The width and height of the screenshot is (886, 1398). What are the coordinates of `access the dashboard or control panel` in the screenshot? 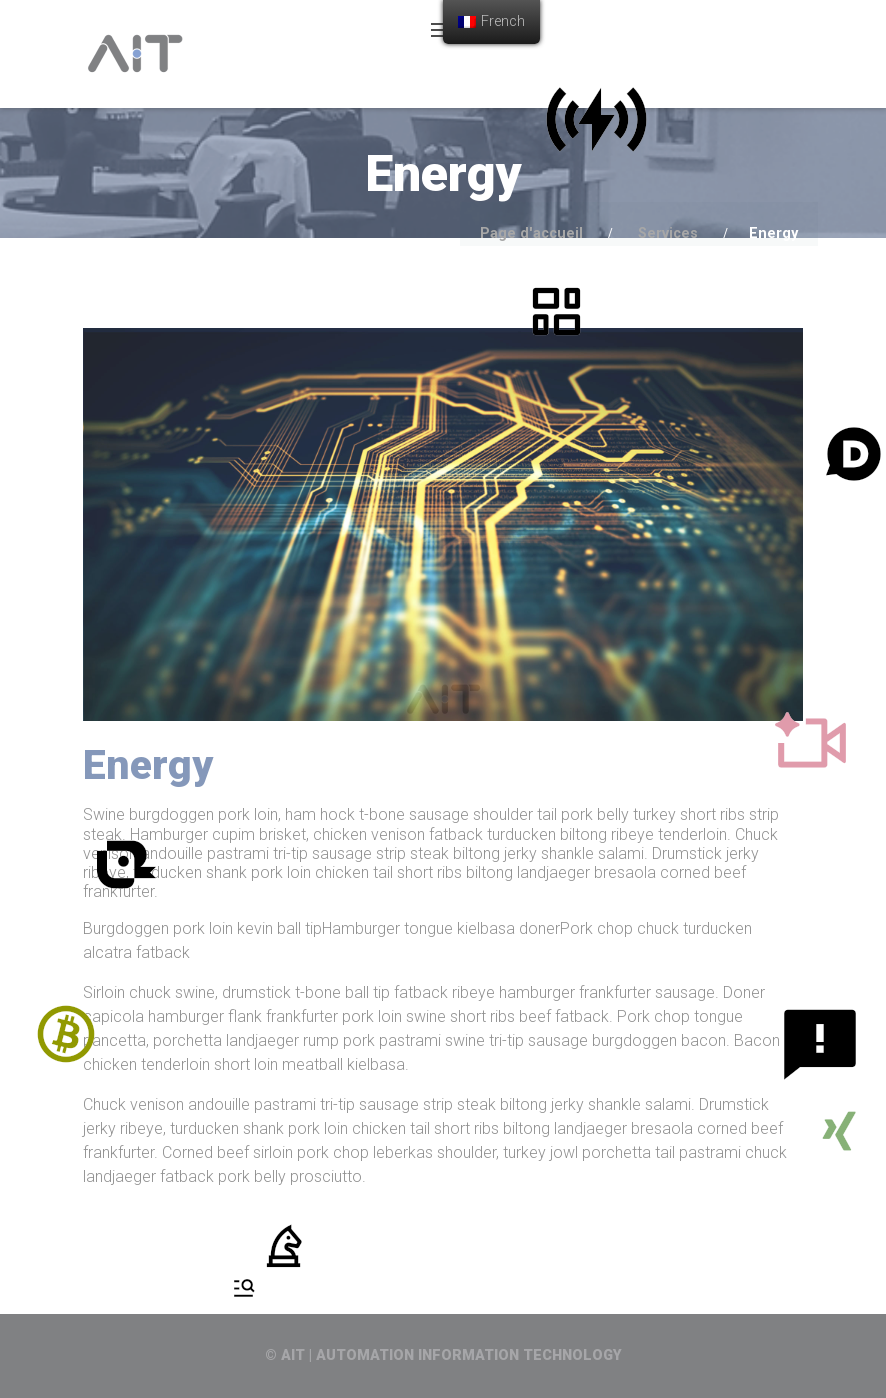 It's located at (556, 311).